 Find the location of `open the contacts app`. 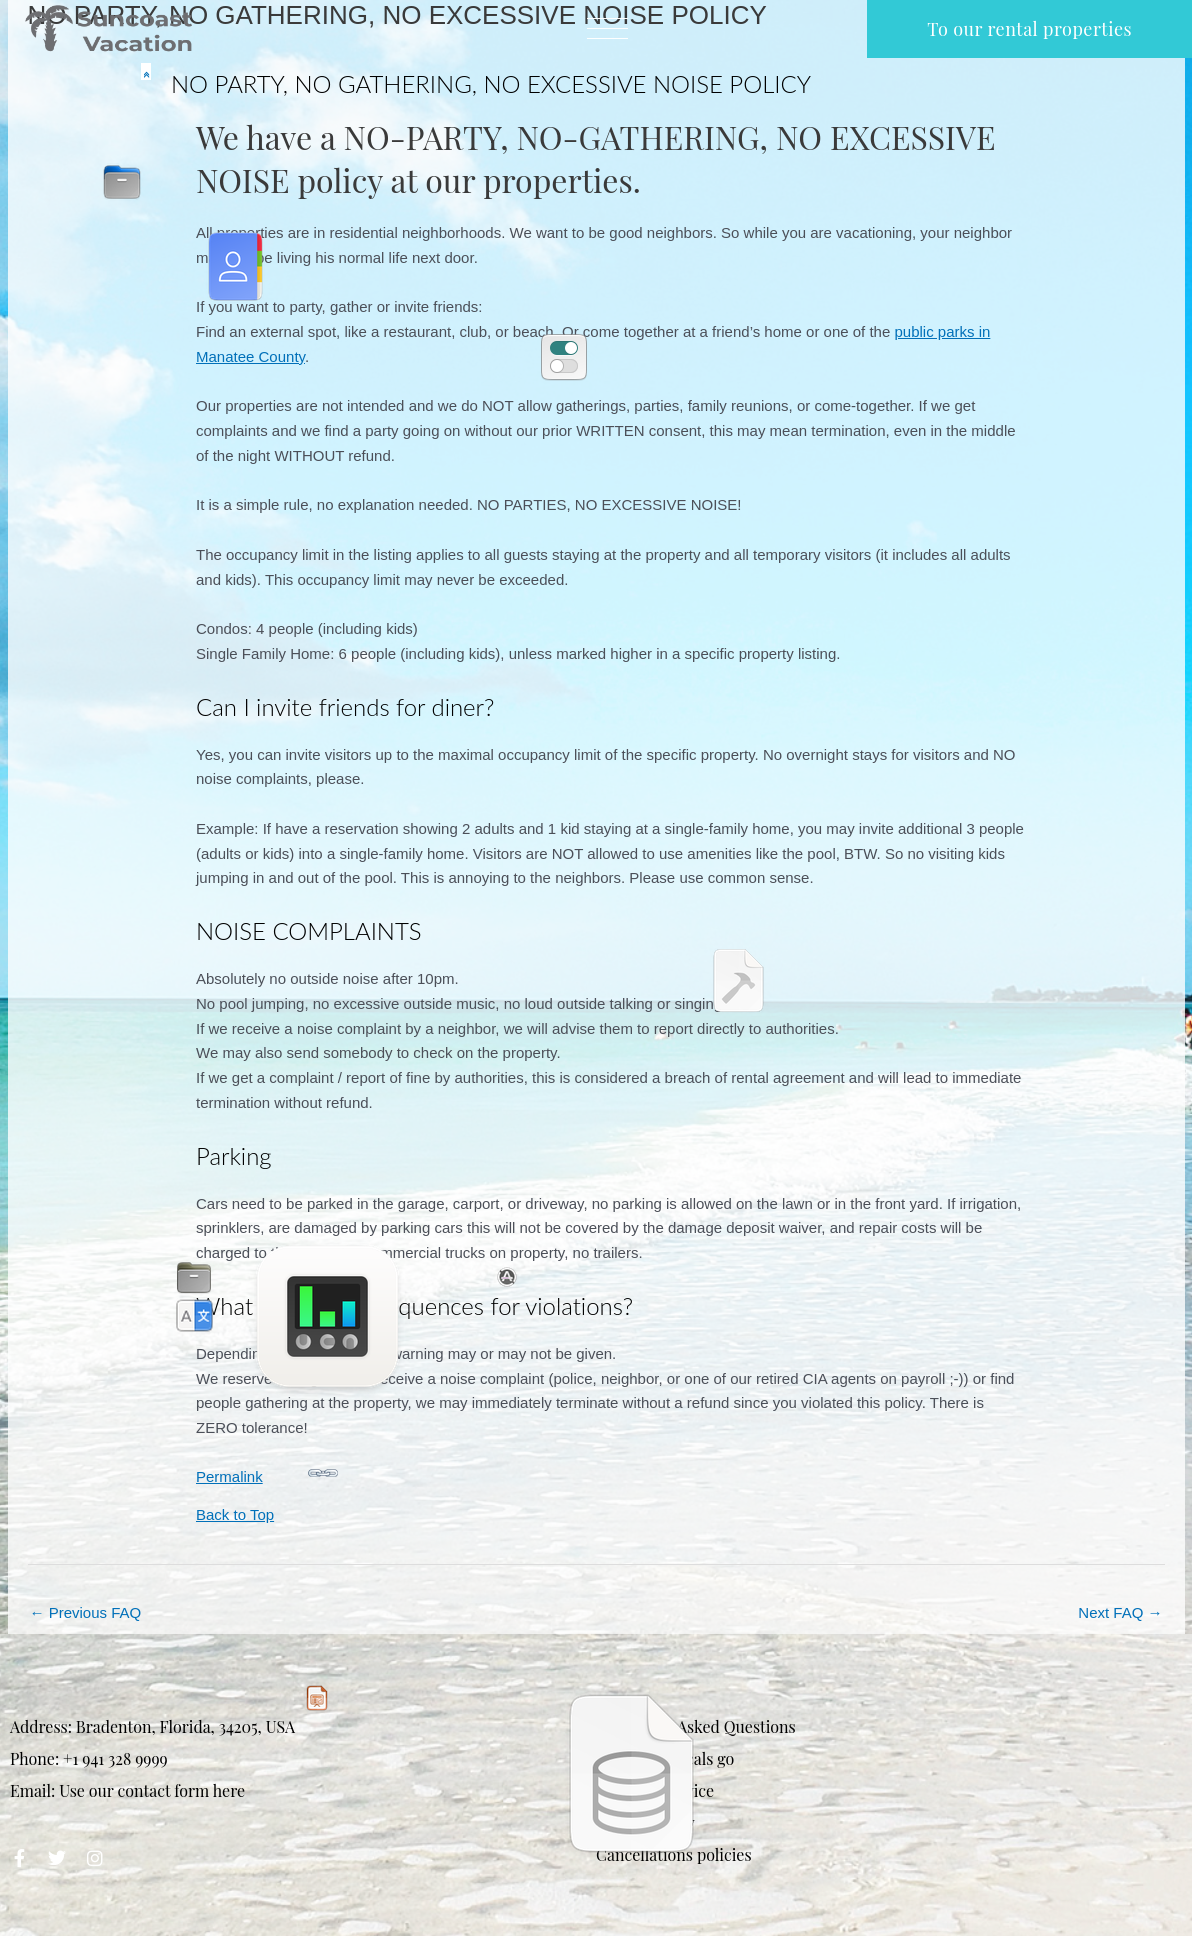

open the contacts app is located at coordinates (235, 266).